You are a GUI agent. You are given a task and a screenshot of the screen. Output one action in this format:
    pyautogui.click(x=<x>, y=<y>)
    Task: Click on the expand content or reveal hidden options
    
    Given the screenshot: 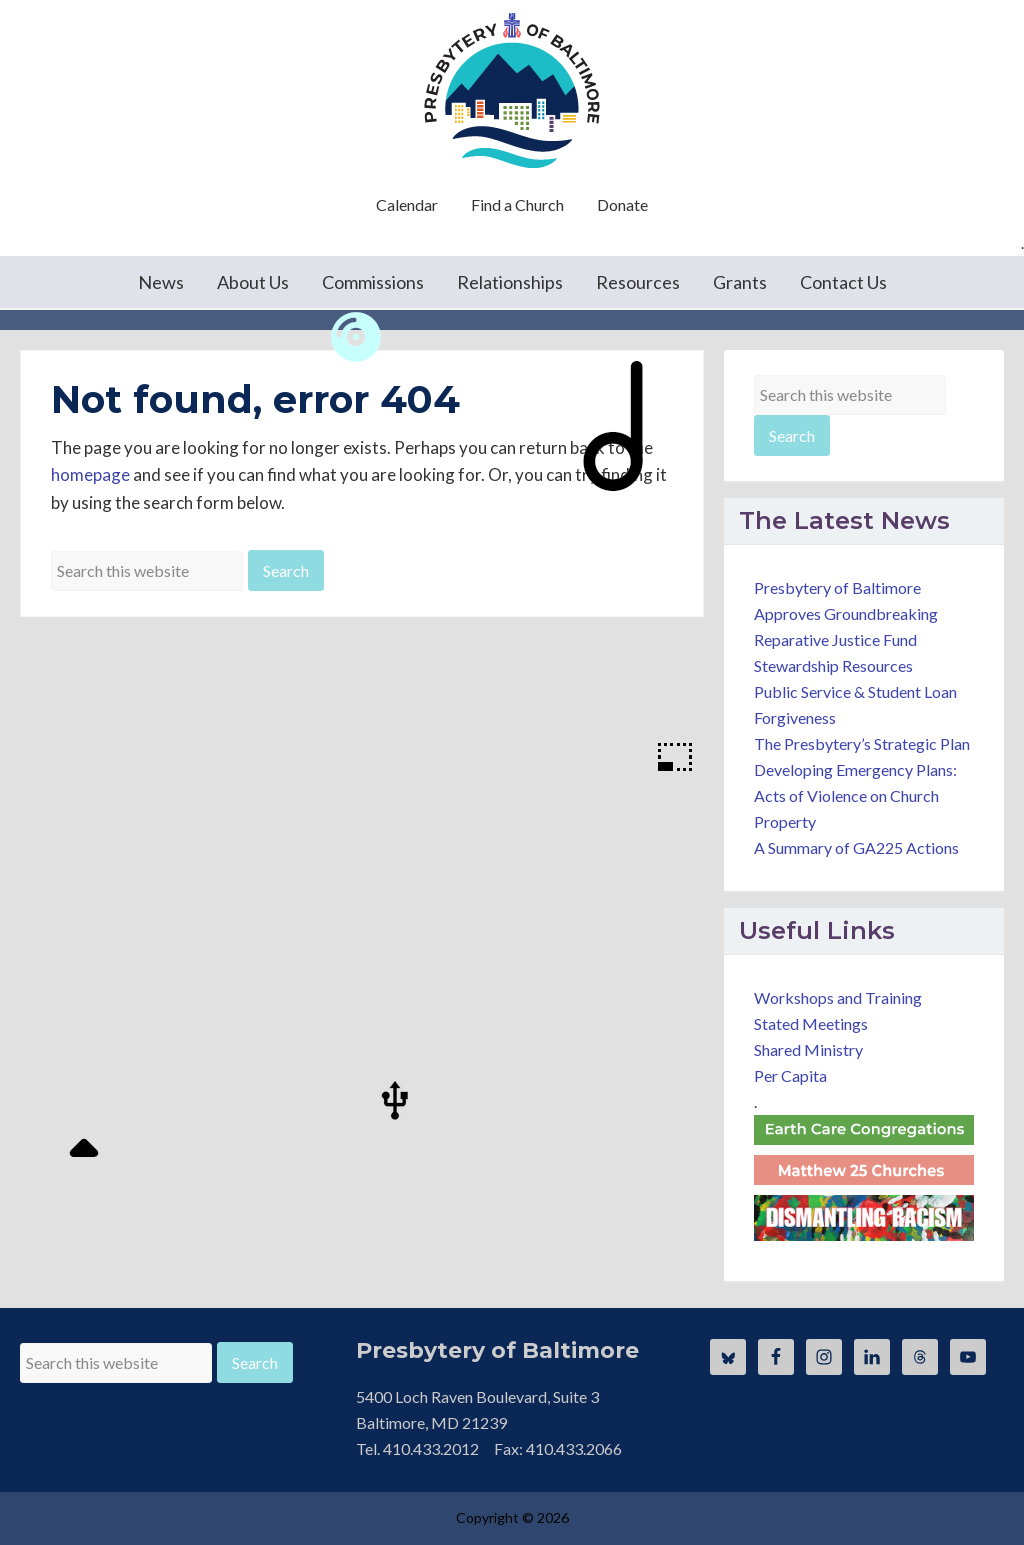 What is the action you would take?
    pyautogui.click(x=84, y=1149)
    